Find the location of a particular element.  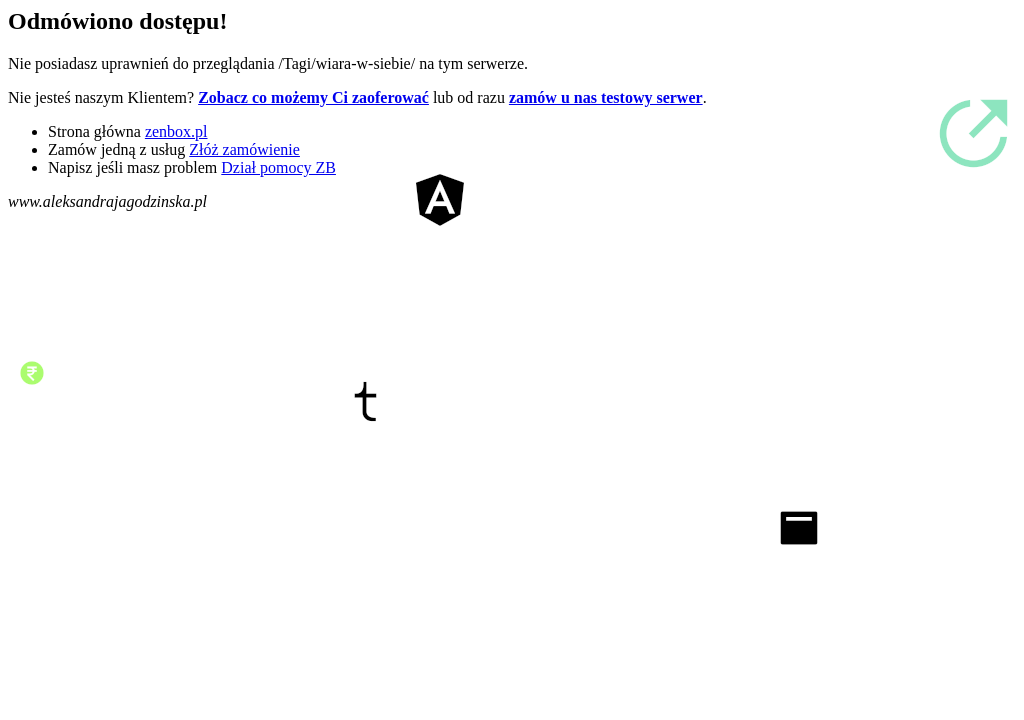

view balance in Indian rupees is located at coordinates (32, 373).